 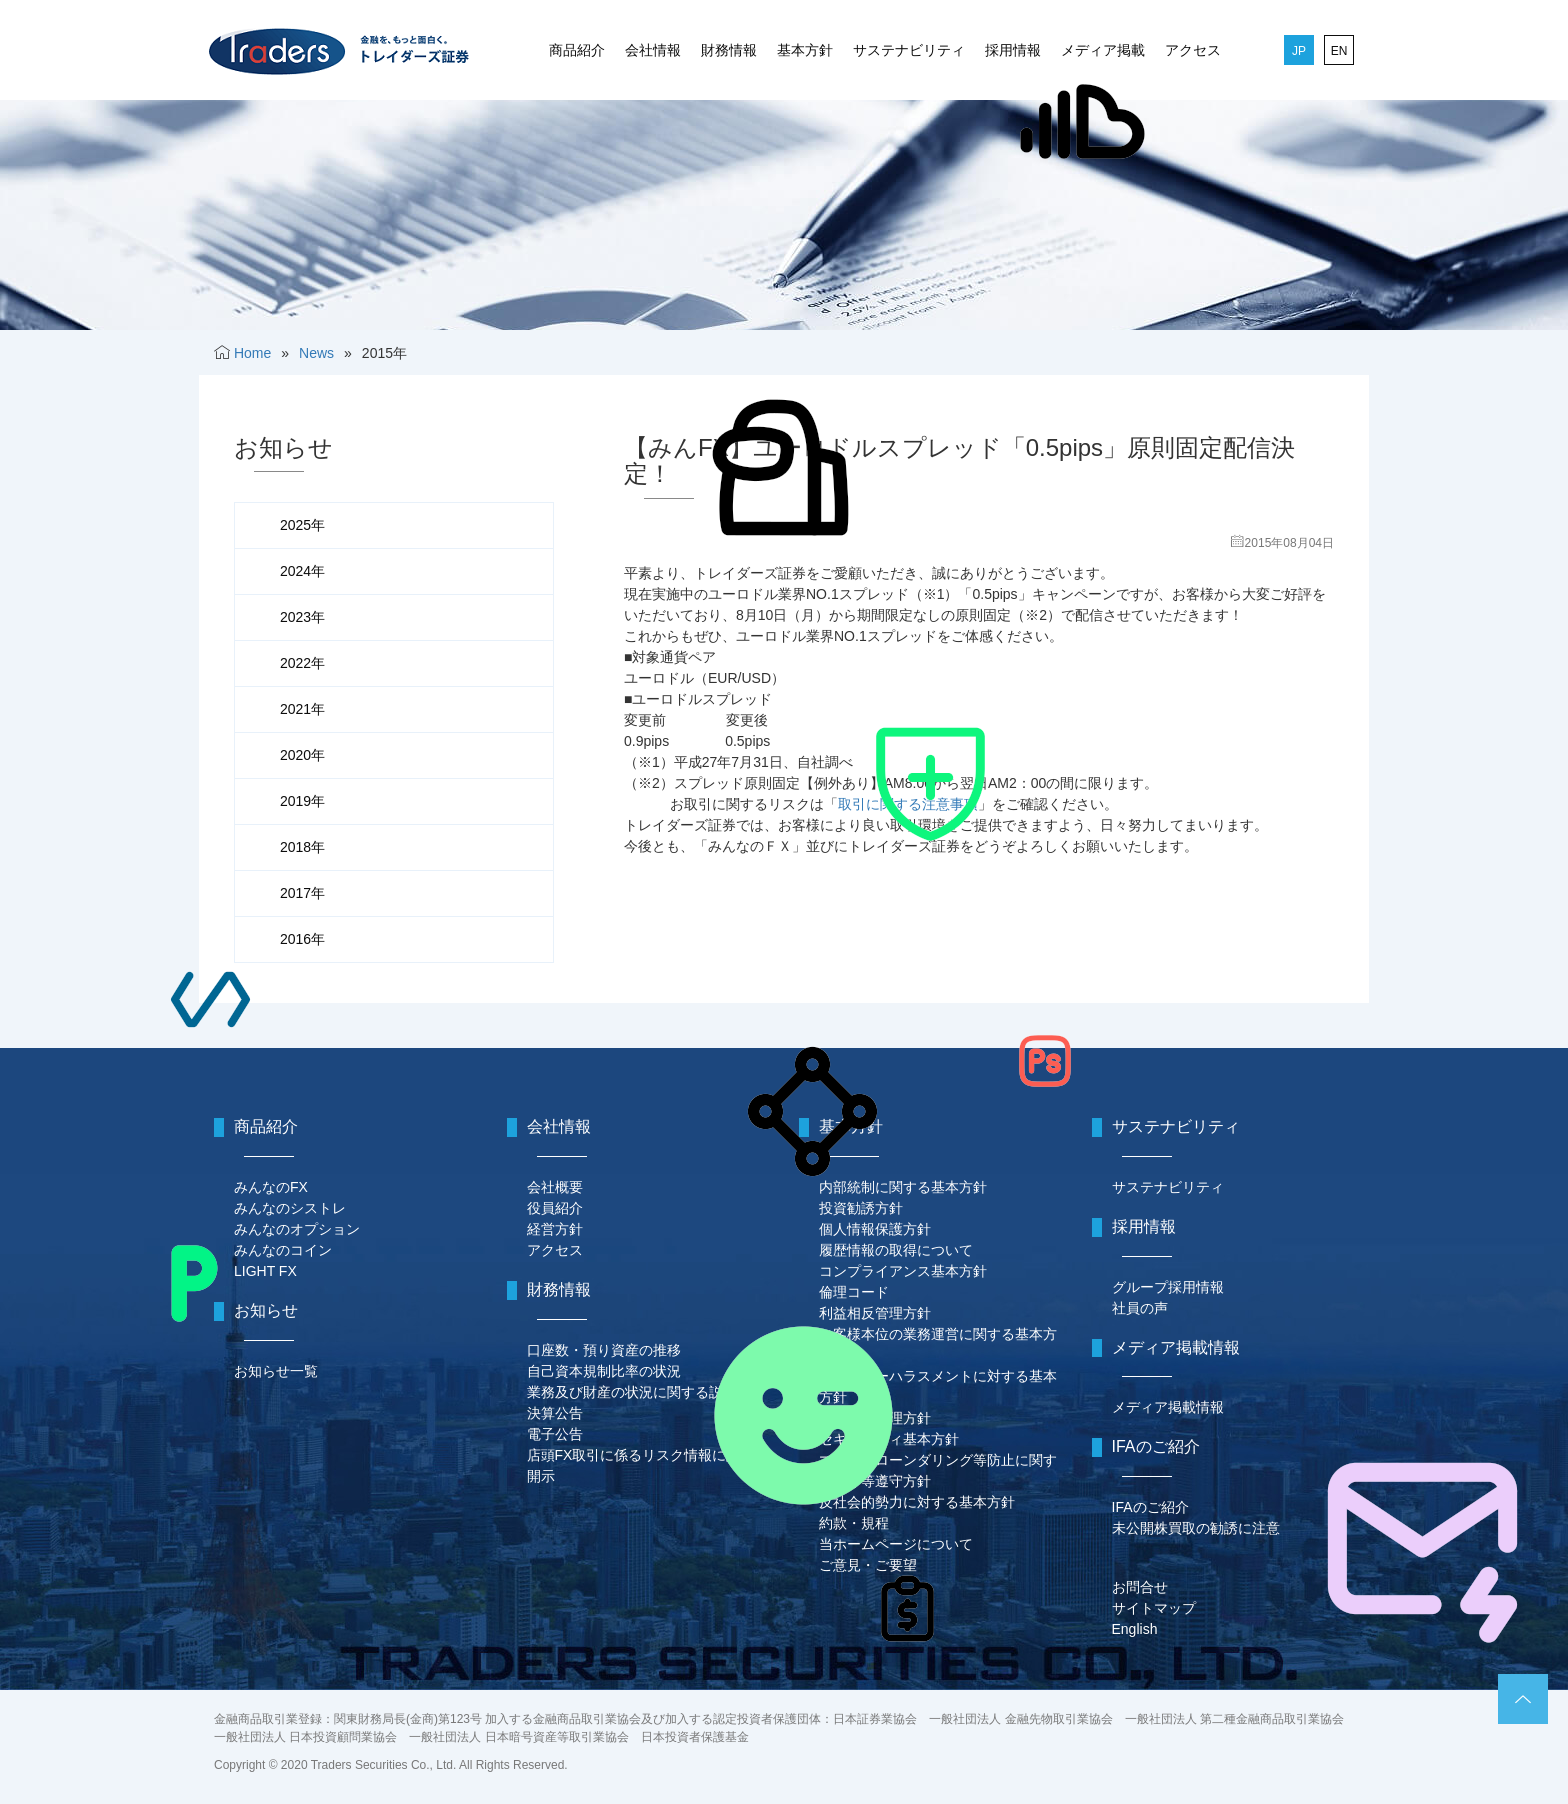 What do you see at coordinates (803, 1415) in the screenshot?
I see `insert a winking emoji into your message` at bounding box center [803, 1415].